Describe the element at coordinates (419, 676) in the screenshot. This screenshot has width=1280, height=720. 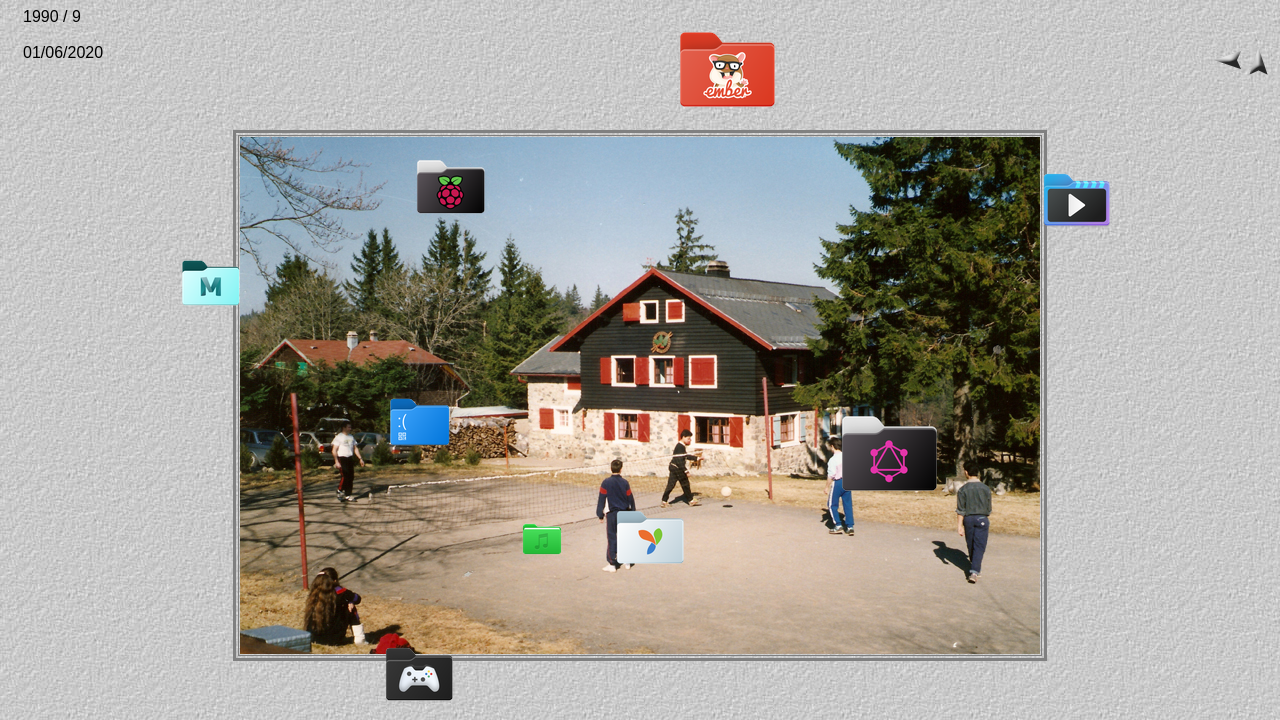
I see `open microsoft games folder` at that location.